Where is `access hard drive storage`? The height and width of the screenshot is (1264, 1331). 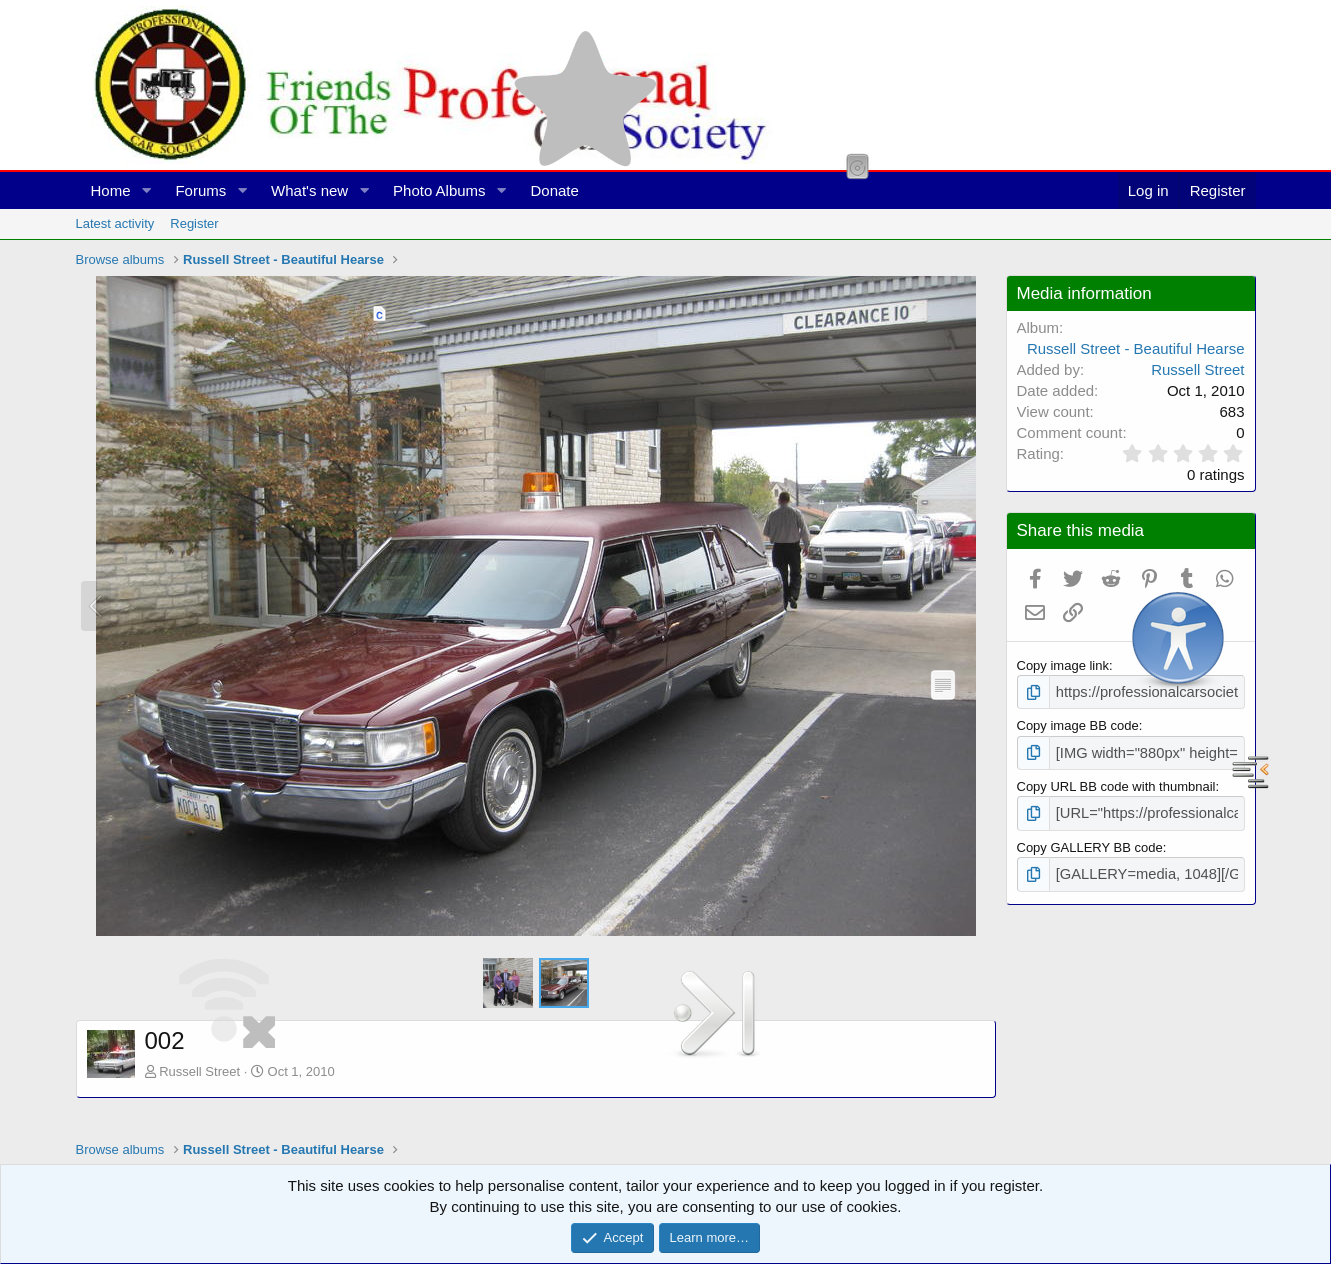 access hard drive storage is located at coordinates (857, 166).